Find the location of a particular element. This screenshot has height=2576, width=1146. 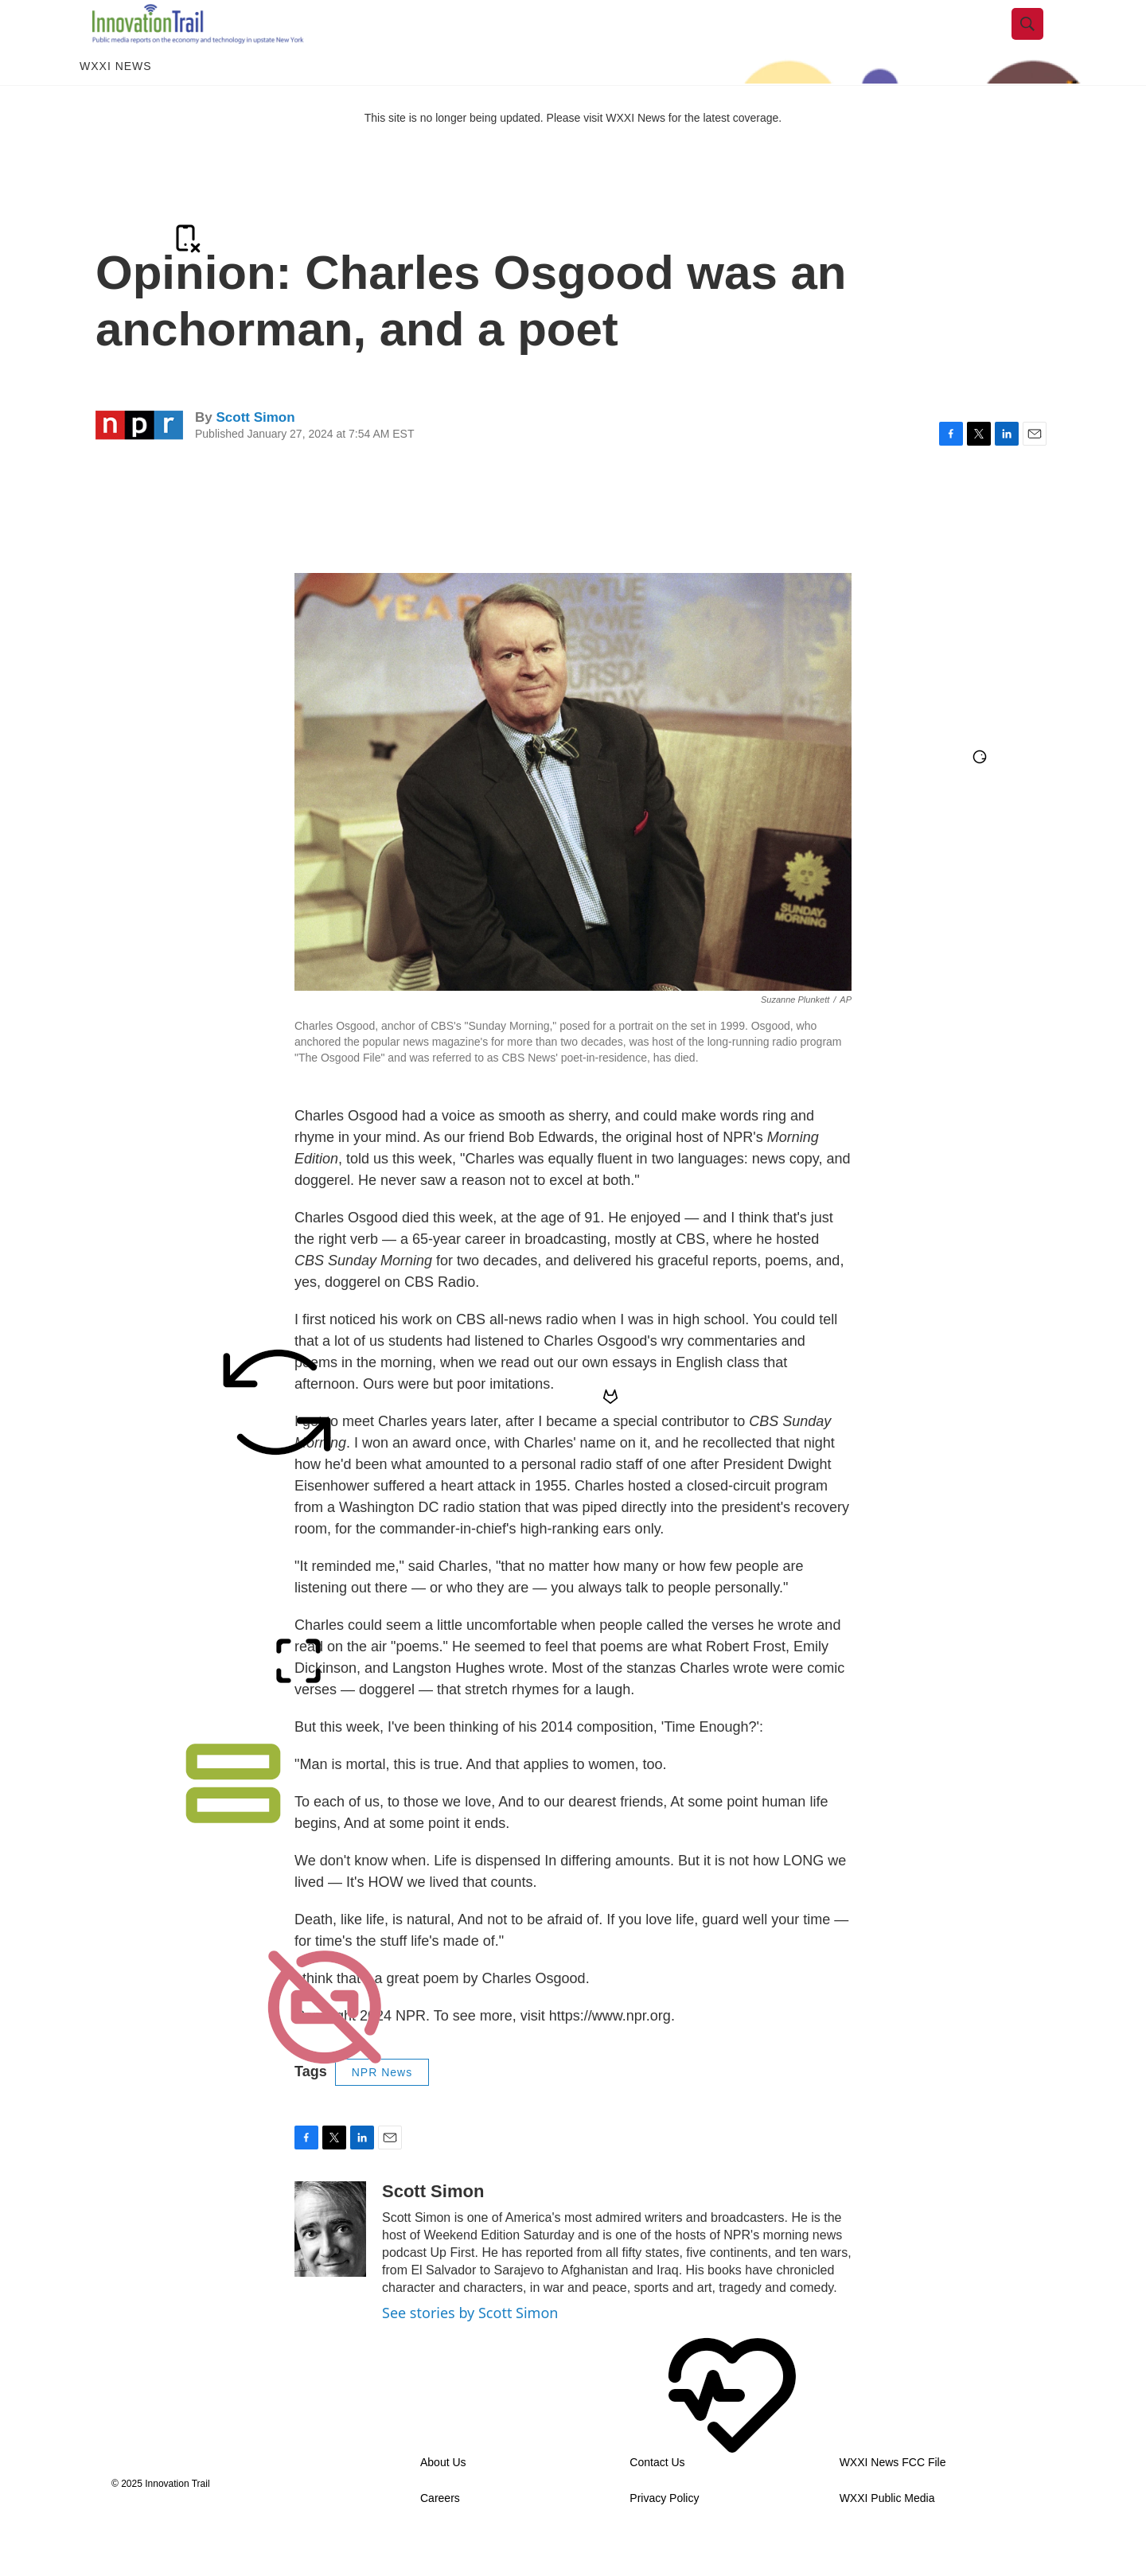

link to GitLab repository is located at coordinates (610, 1397).